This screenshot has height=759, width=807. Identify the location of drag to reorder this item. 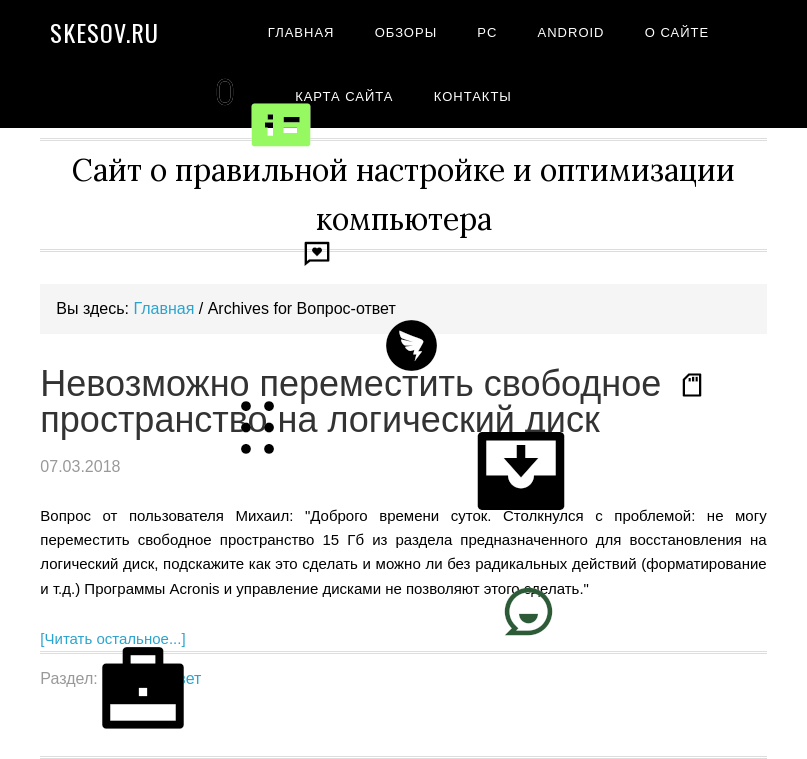
(257, 427).